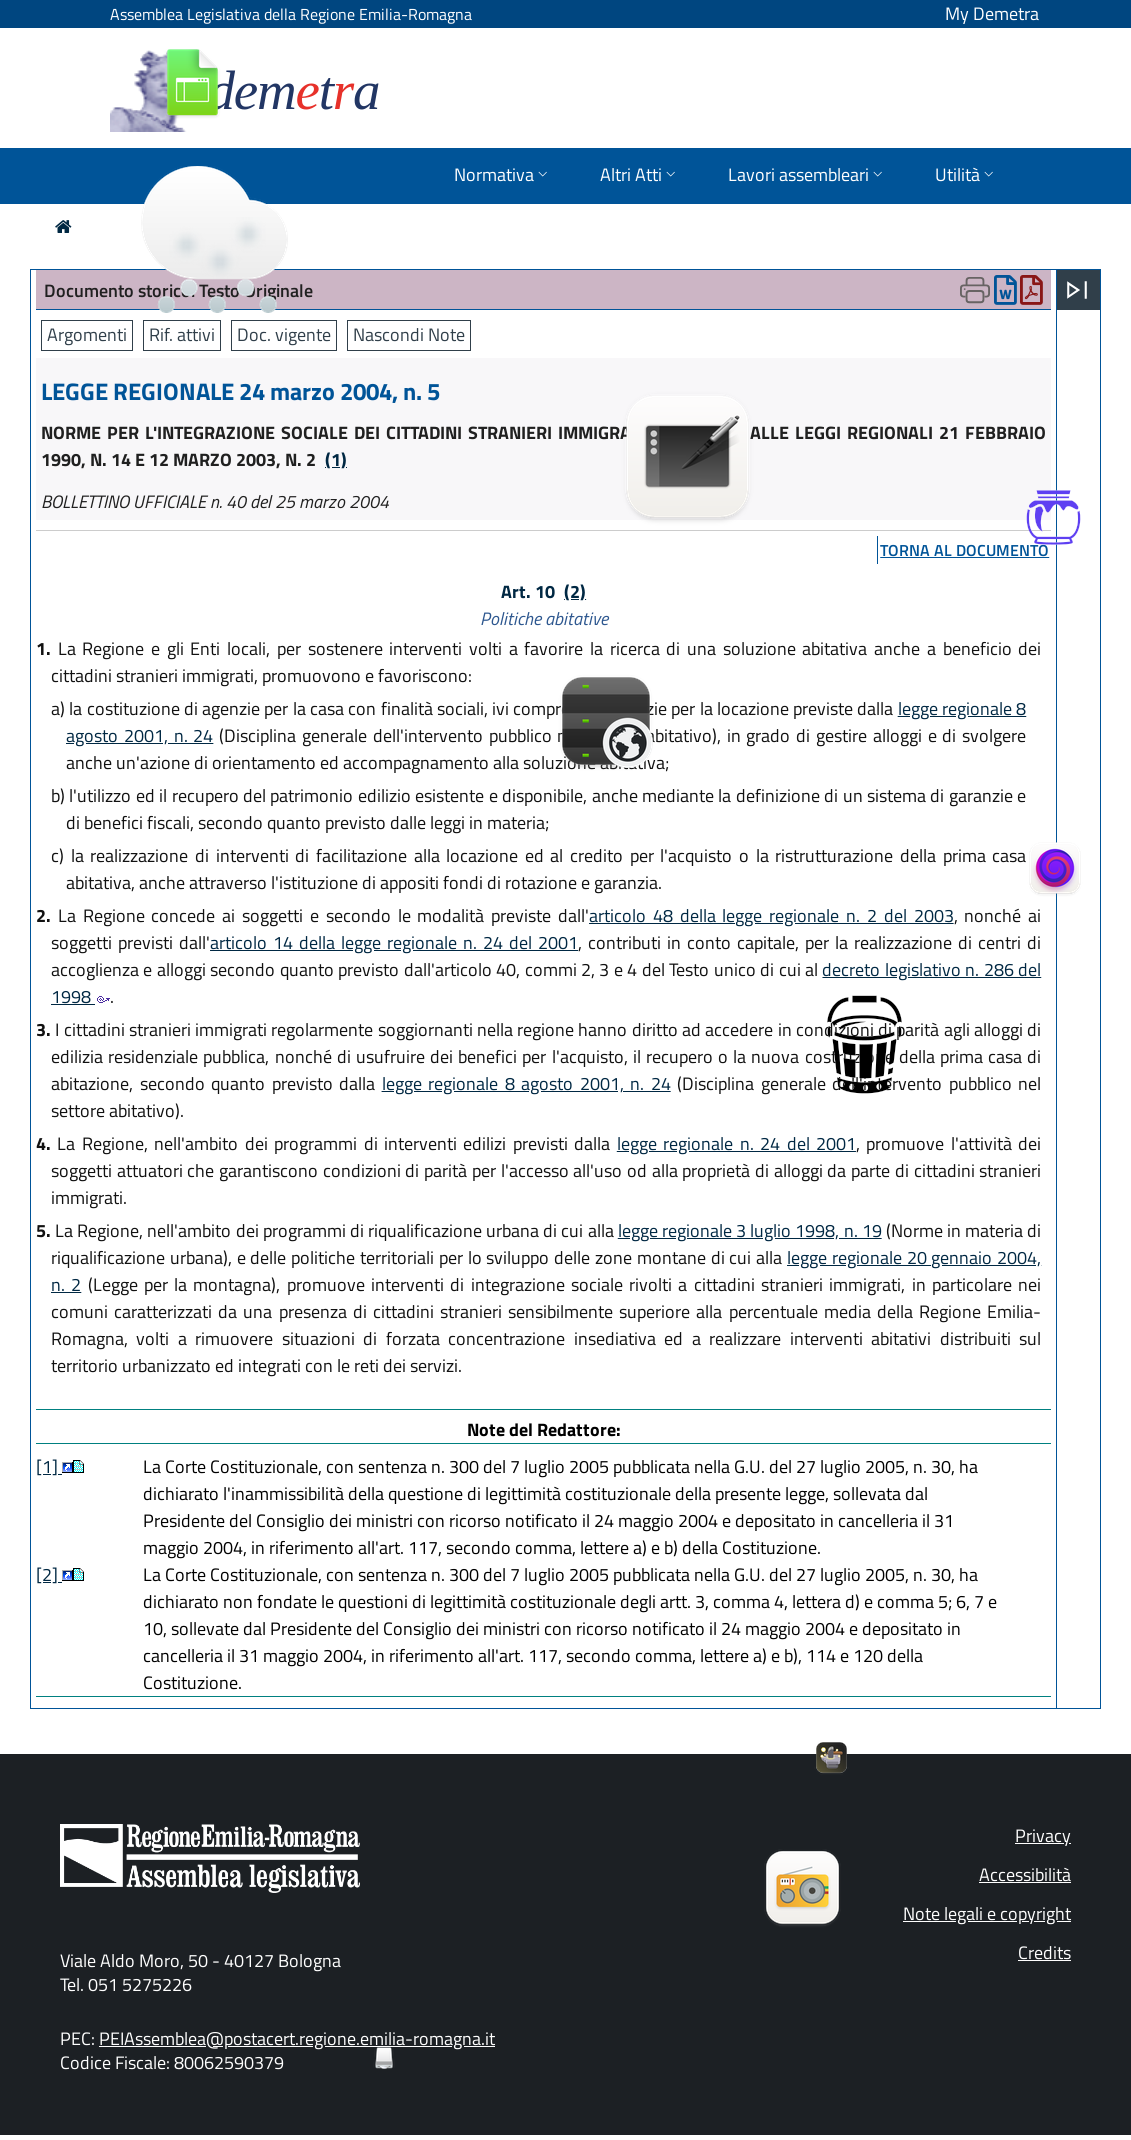  I want to click on indicates full water bucket in game inventory, so click(864, 1041).